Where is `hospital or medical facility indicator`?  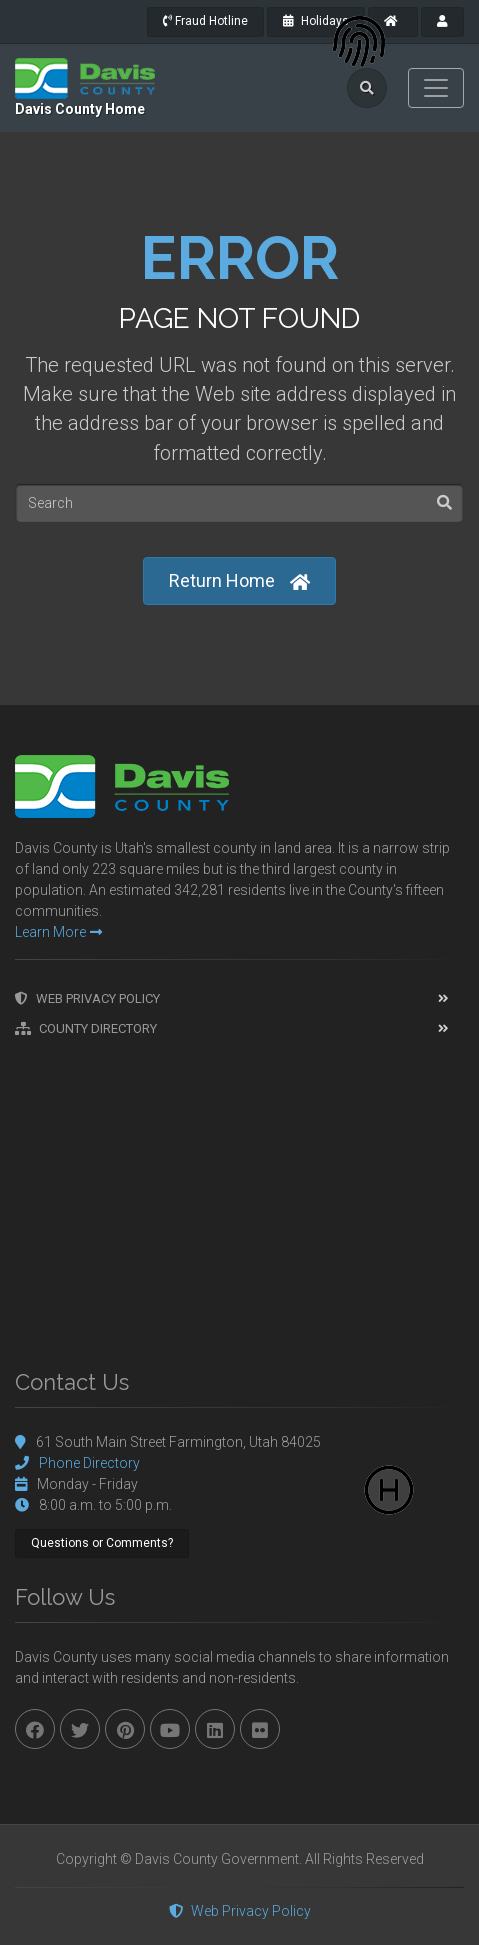 hospital or medical facility indicator is located at coordinates (389, 1490).